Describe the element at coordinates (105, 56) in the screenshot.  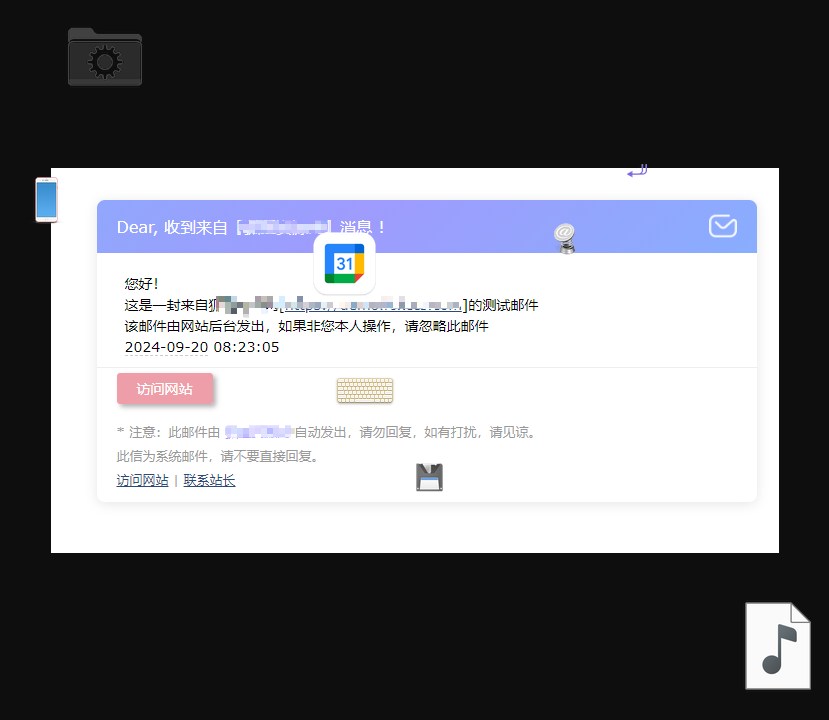
I see `view smart folder with automated rules` at that location.